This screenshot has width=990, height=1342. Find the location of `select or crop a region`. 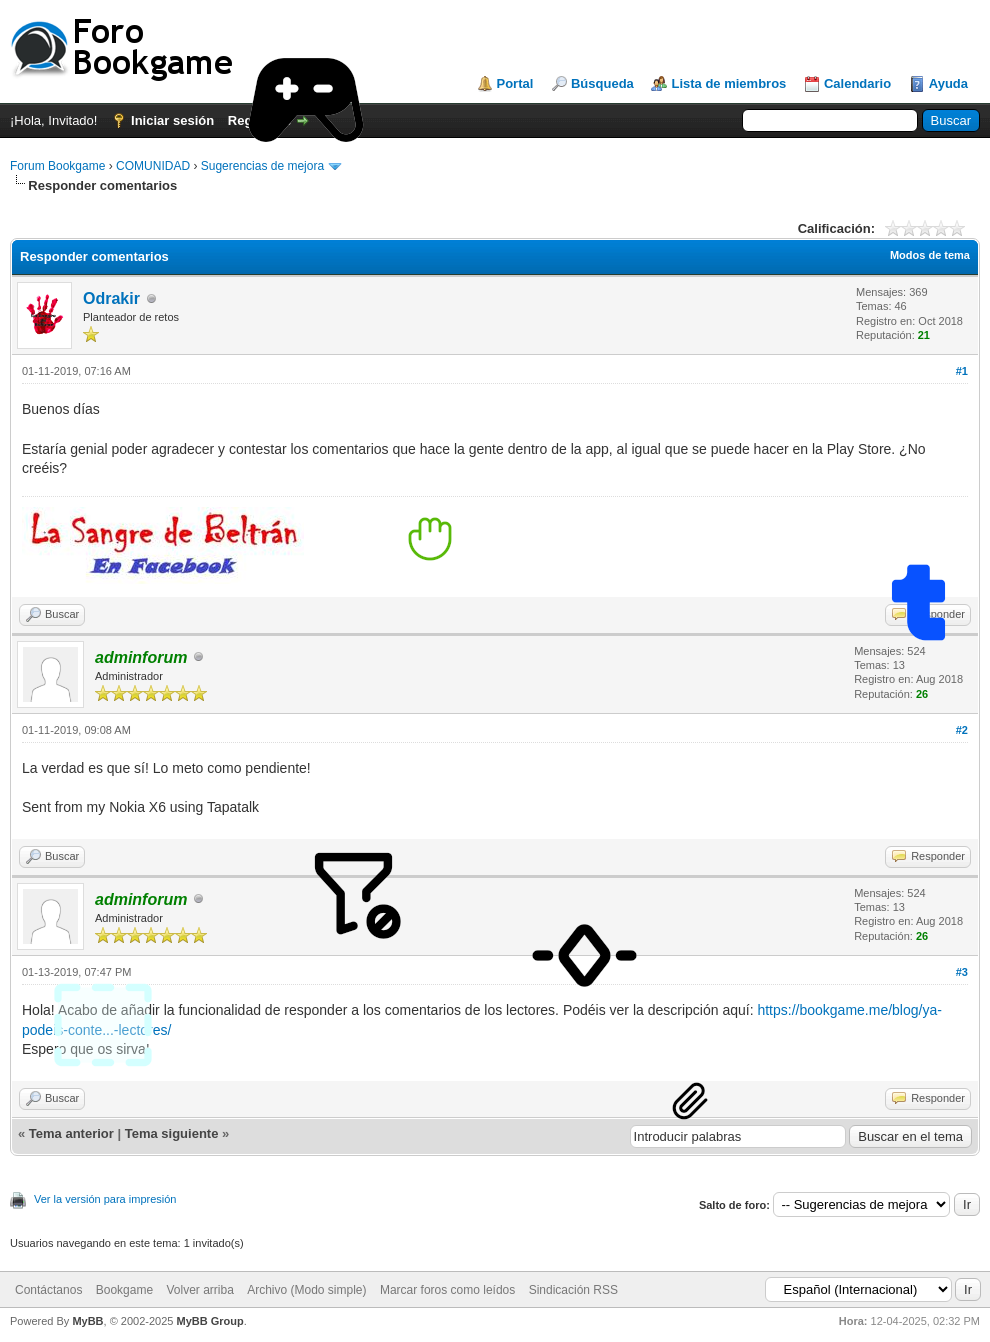

select or crop a region is located at coordinates (103, 1025).